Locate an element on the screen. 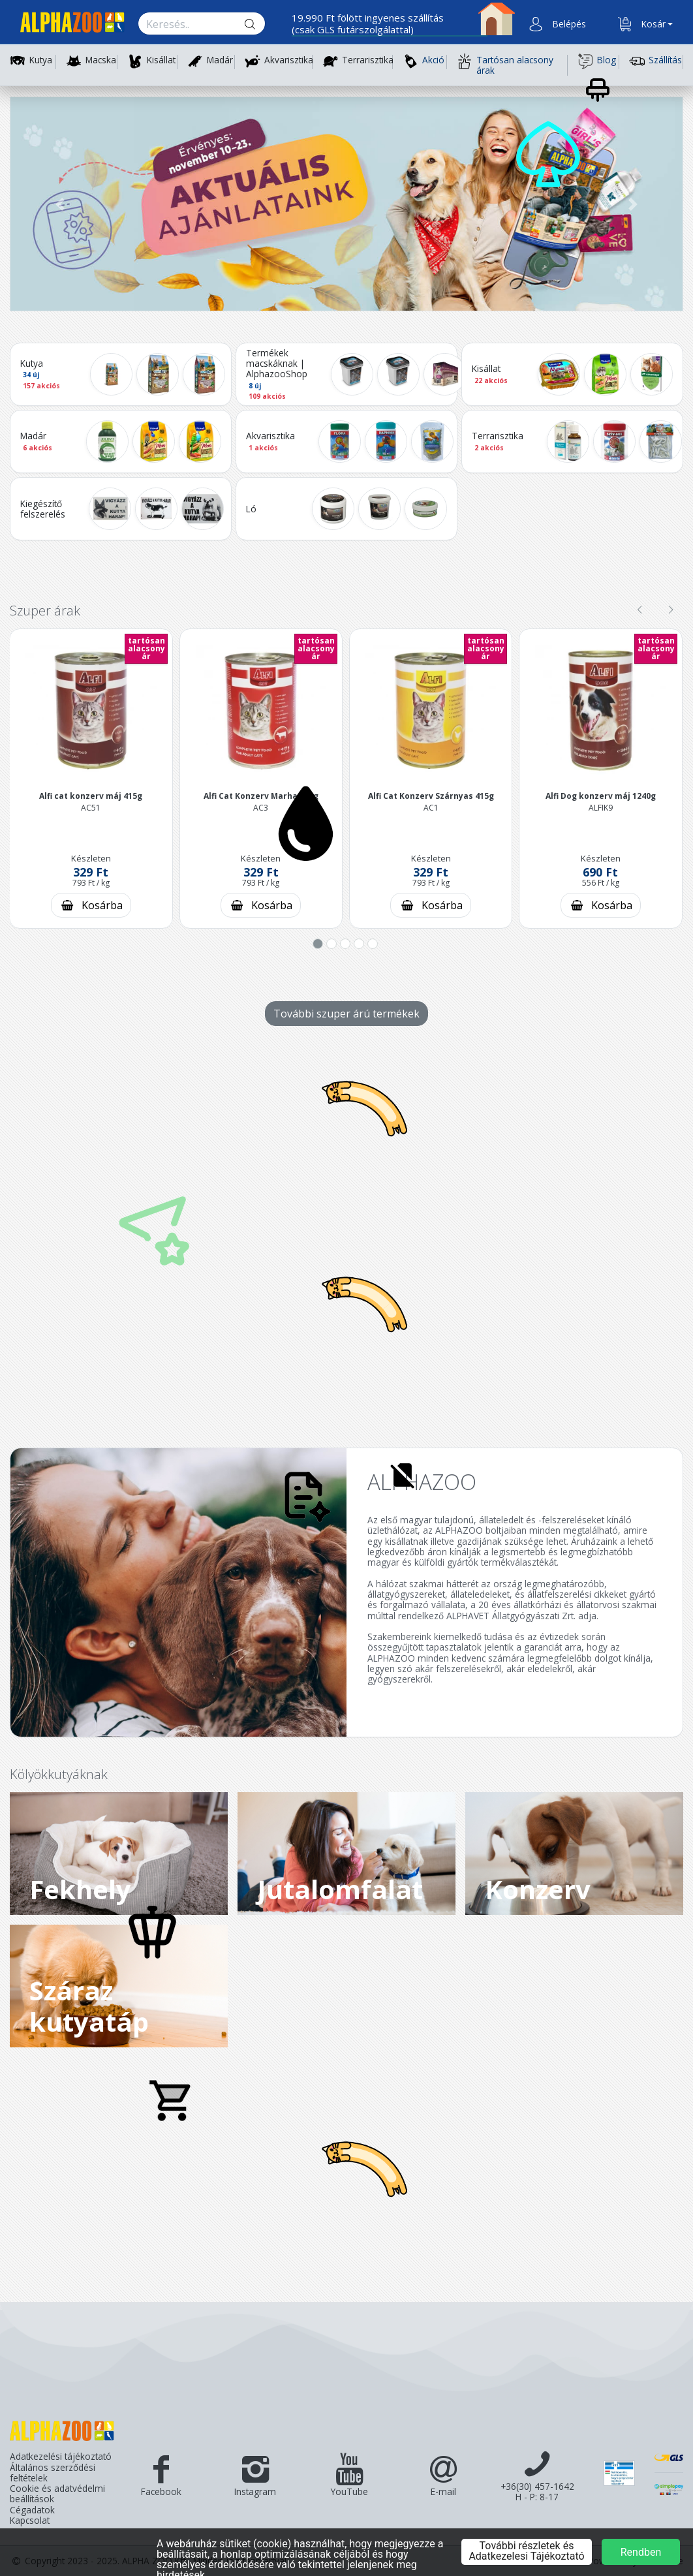  no sim card detected is located at coordinates (403, 1475).